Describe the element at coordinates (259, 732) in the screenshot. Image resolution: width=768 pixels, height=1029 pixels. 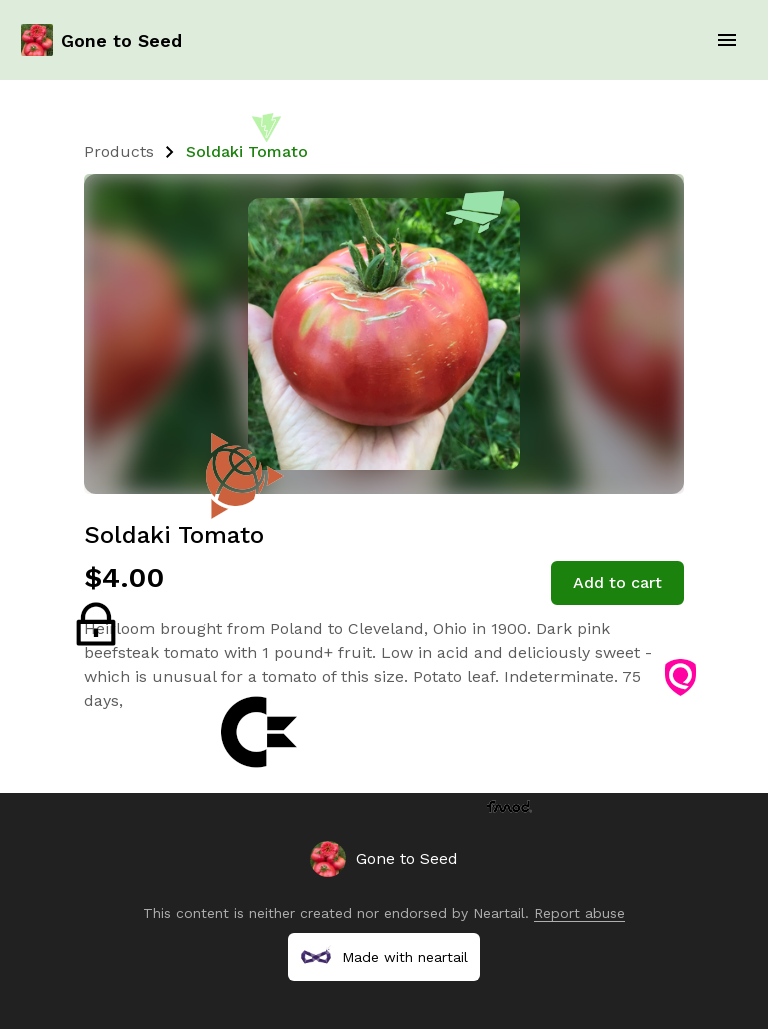
I see `commodore brand logo` at that location.